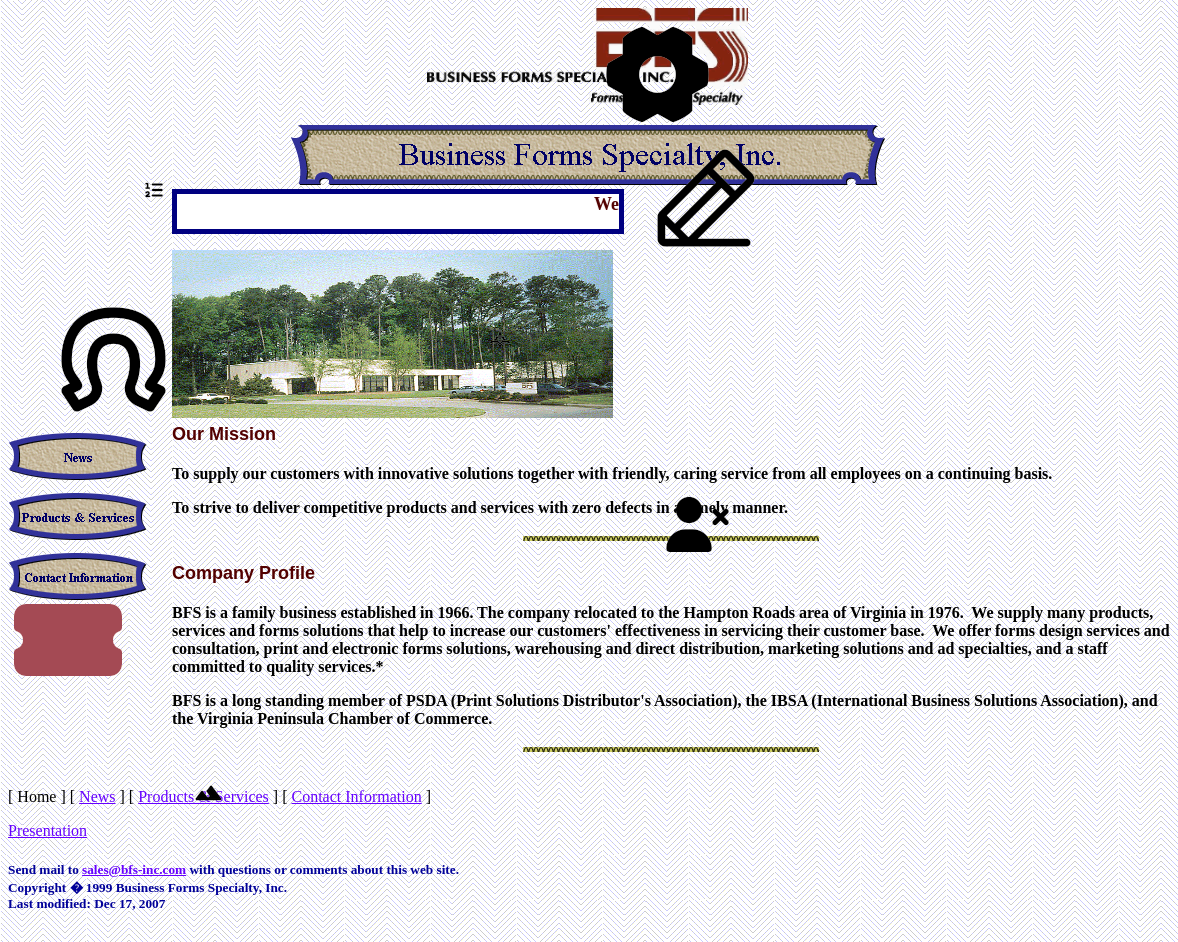 This screenshot has width=1178, height=942. What do you see at coordinates (696, 524) in the screenshot?
I see `remove a user or contact` at bounding box center [696, 524].